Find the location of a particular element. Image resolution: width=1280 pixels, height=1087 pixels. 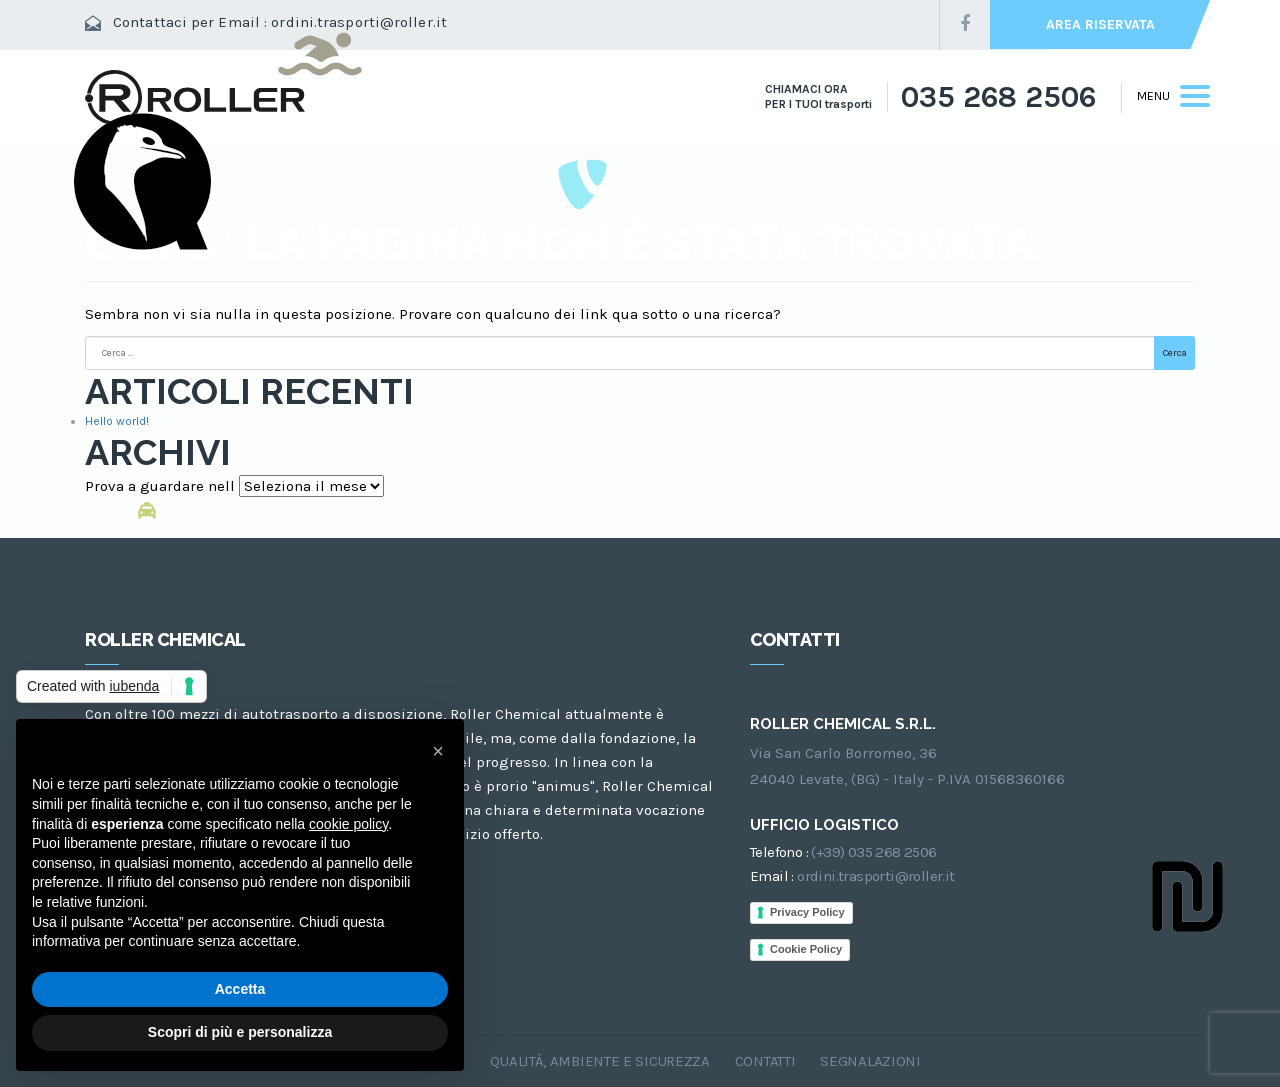

typo3 content management system logo is located at coordinates (582, 184).